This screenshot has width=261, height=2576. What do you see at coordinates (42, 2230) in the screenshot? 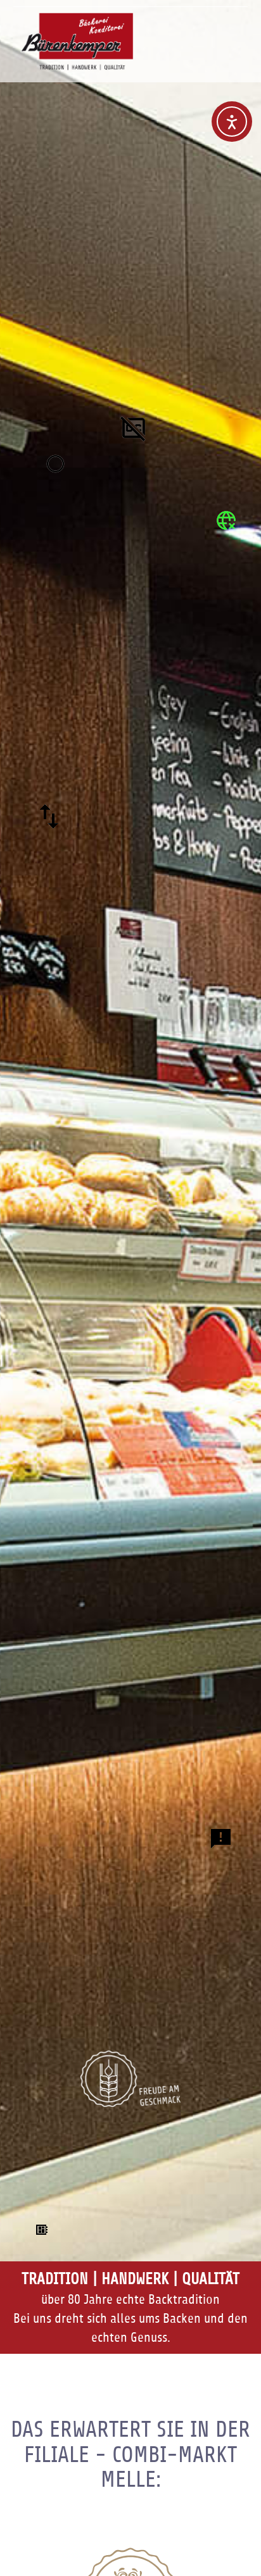
I see `access developer or hardware settings` at bounding box center [42, 2230].